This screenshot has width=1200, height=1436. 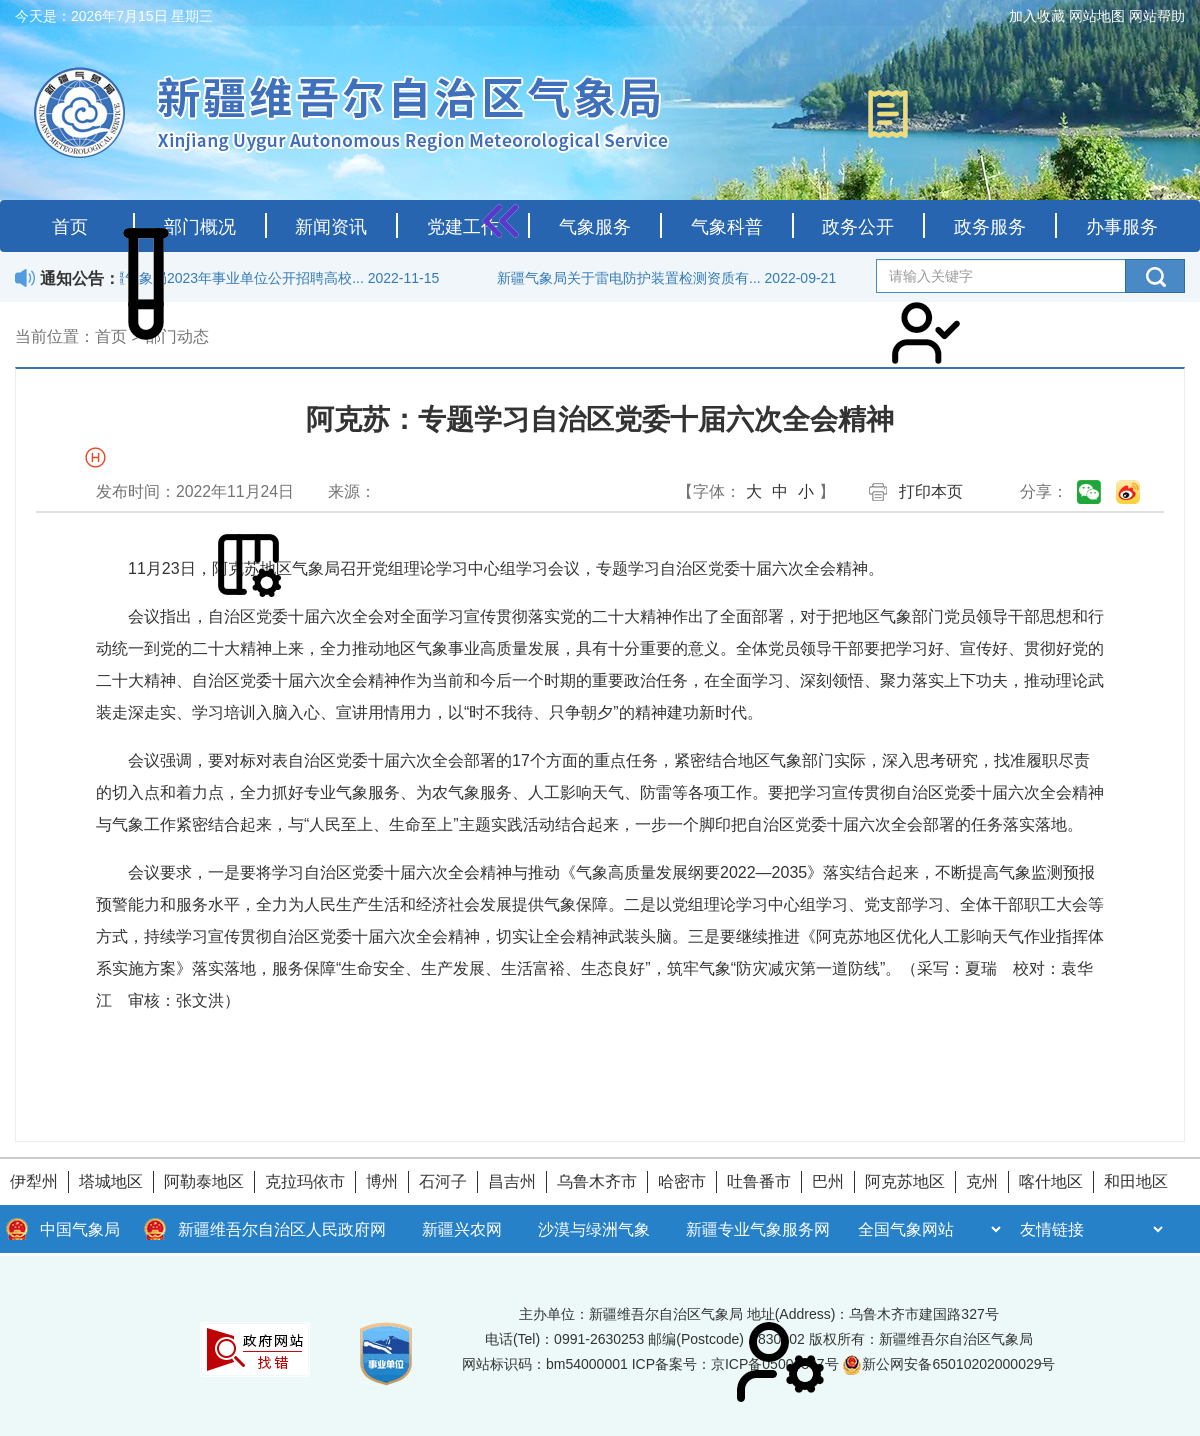 What do you see at coordinates (146, 284) in the screenshot?
I see `access experimental or beta features` at bounding box center [146, 284].